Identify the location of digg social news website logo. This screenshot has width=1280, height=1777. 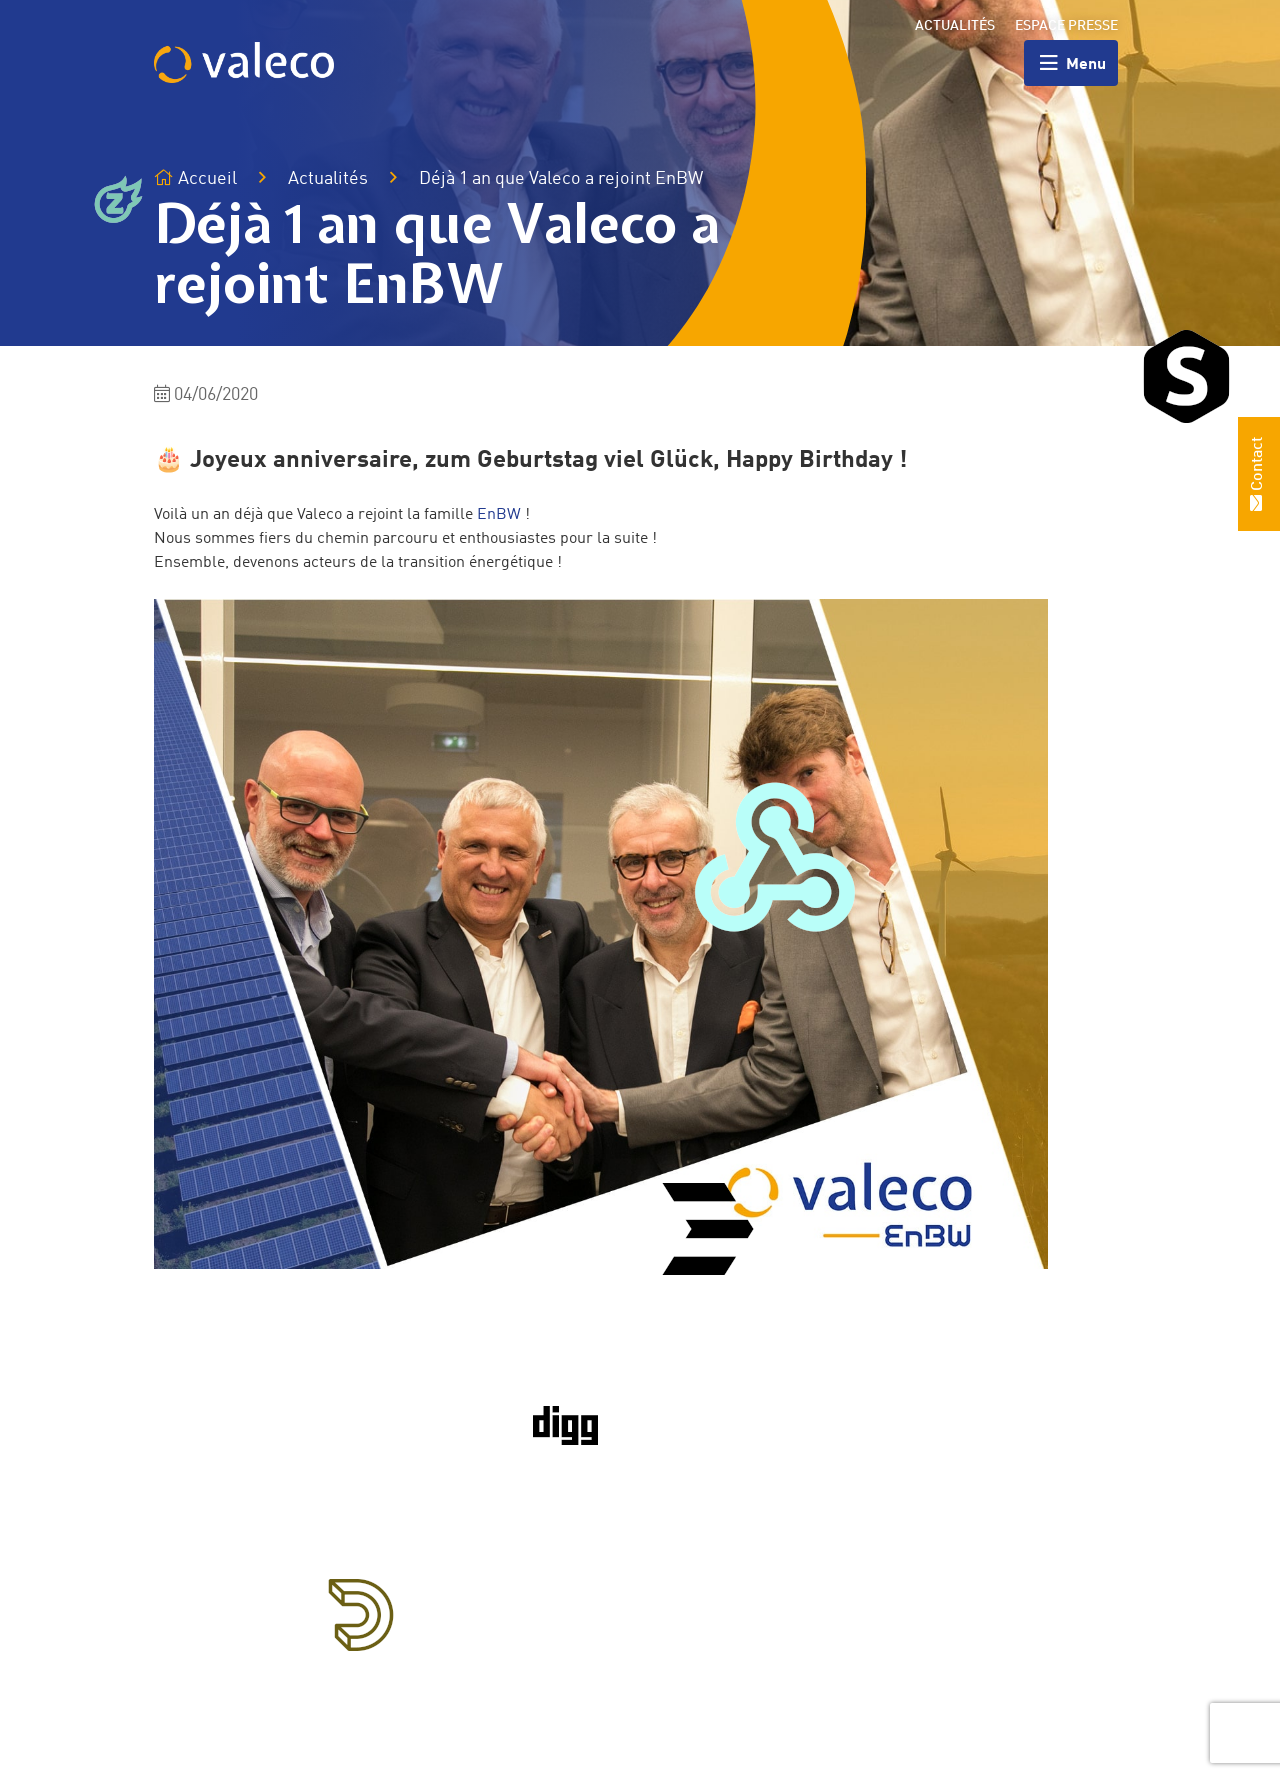
(565, 1425).